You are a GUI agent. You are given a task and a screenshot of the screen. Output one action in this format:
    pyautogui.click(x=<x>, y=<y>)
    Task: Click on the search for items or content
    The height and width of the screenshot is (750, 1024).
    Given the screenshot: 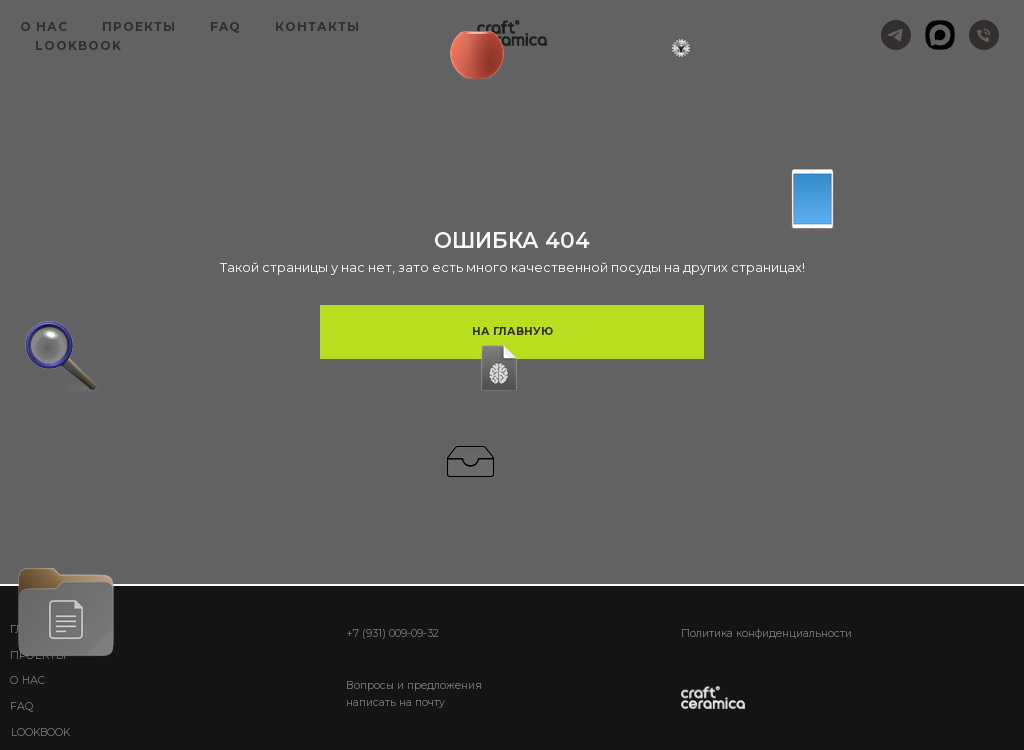 What is the action you would take?
    pyautogui.click(x=61, y=357)
    